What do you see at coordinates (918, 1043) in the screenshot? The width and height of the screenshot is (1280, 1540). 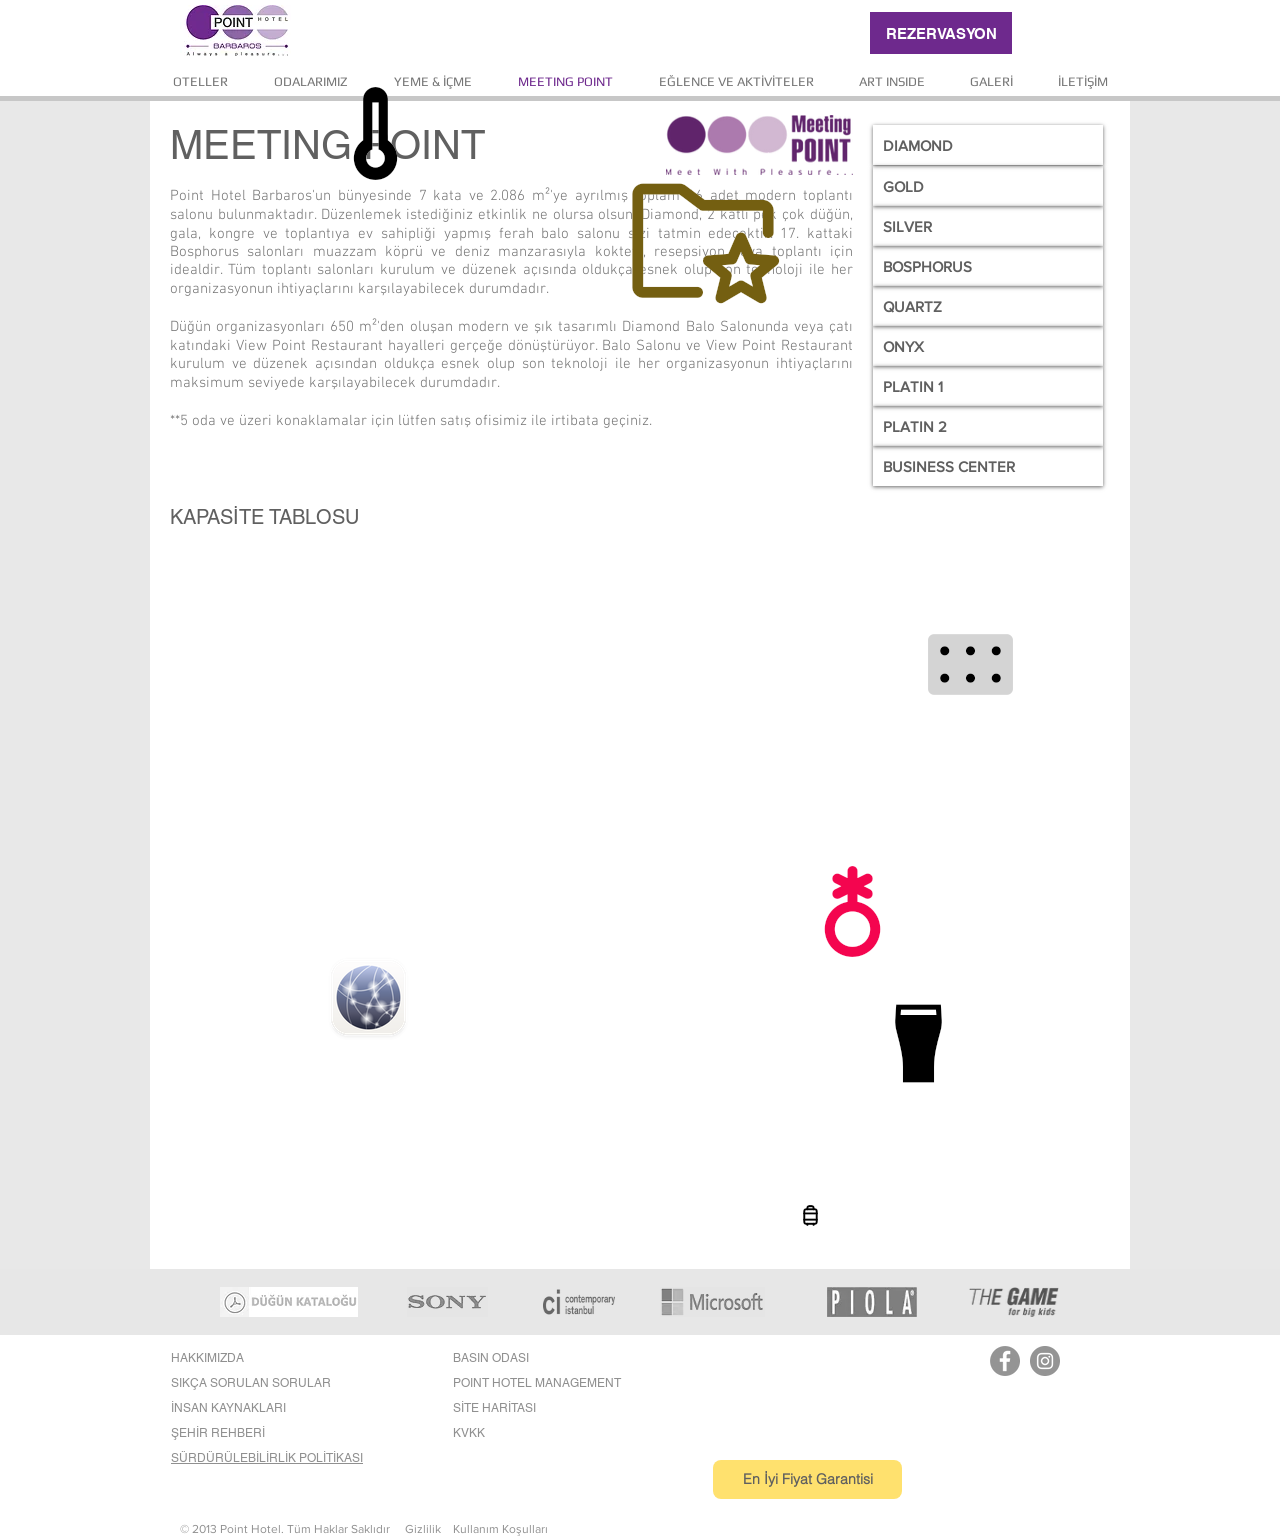 I see `view nearby pubs or bars` at bounding box center [918, 1043].